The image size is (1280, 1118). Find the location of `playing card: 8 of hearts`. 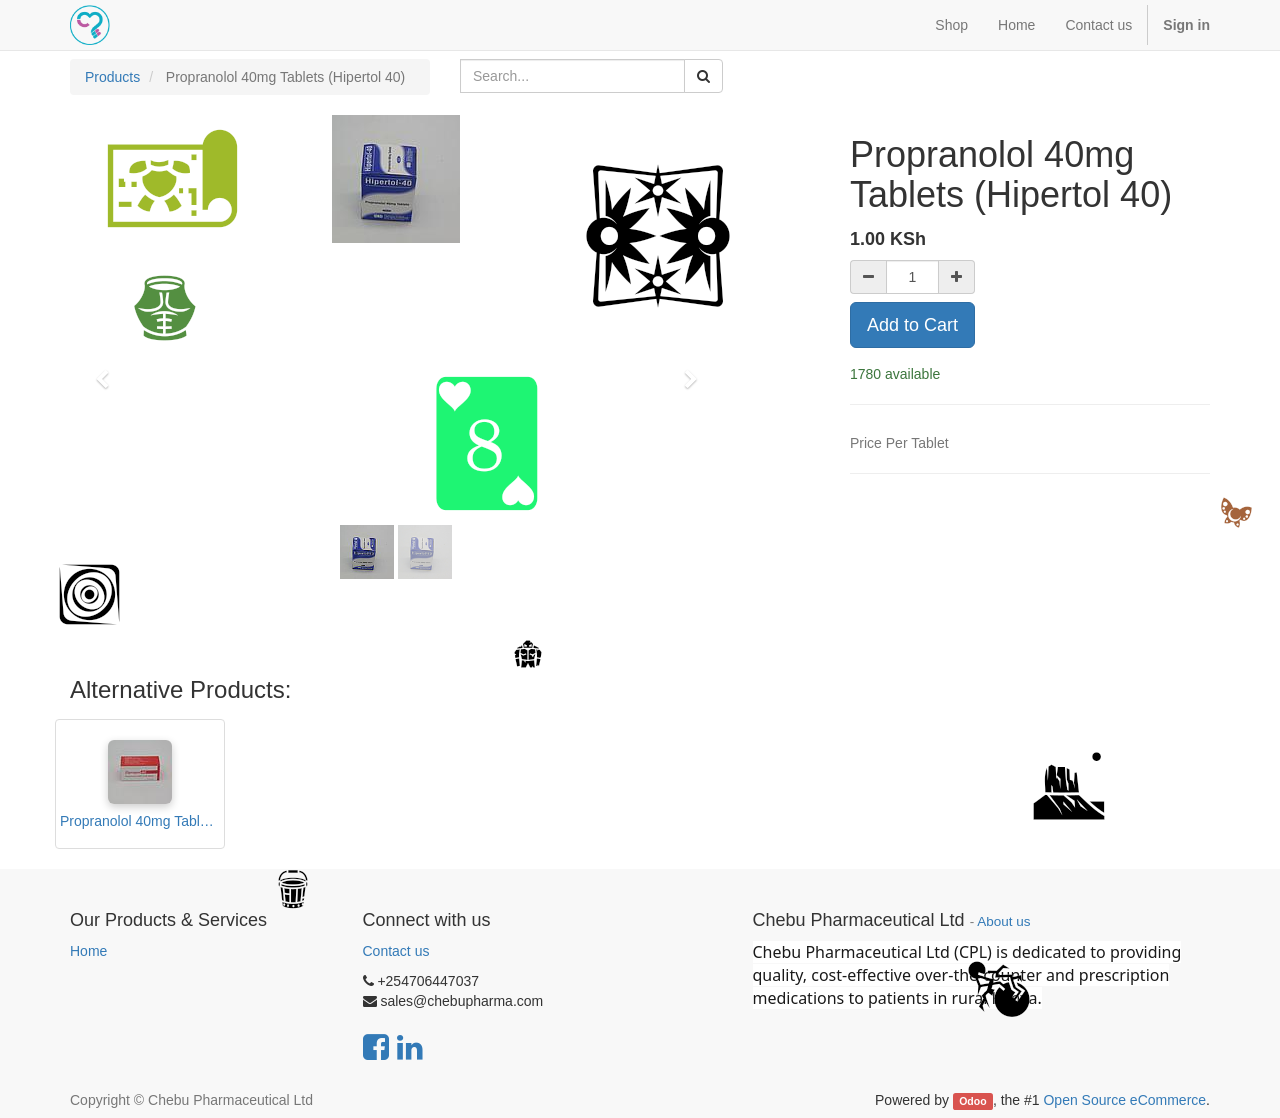

playing card: 8 of hearts is located at coordinates (486, 443).